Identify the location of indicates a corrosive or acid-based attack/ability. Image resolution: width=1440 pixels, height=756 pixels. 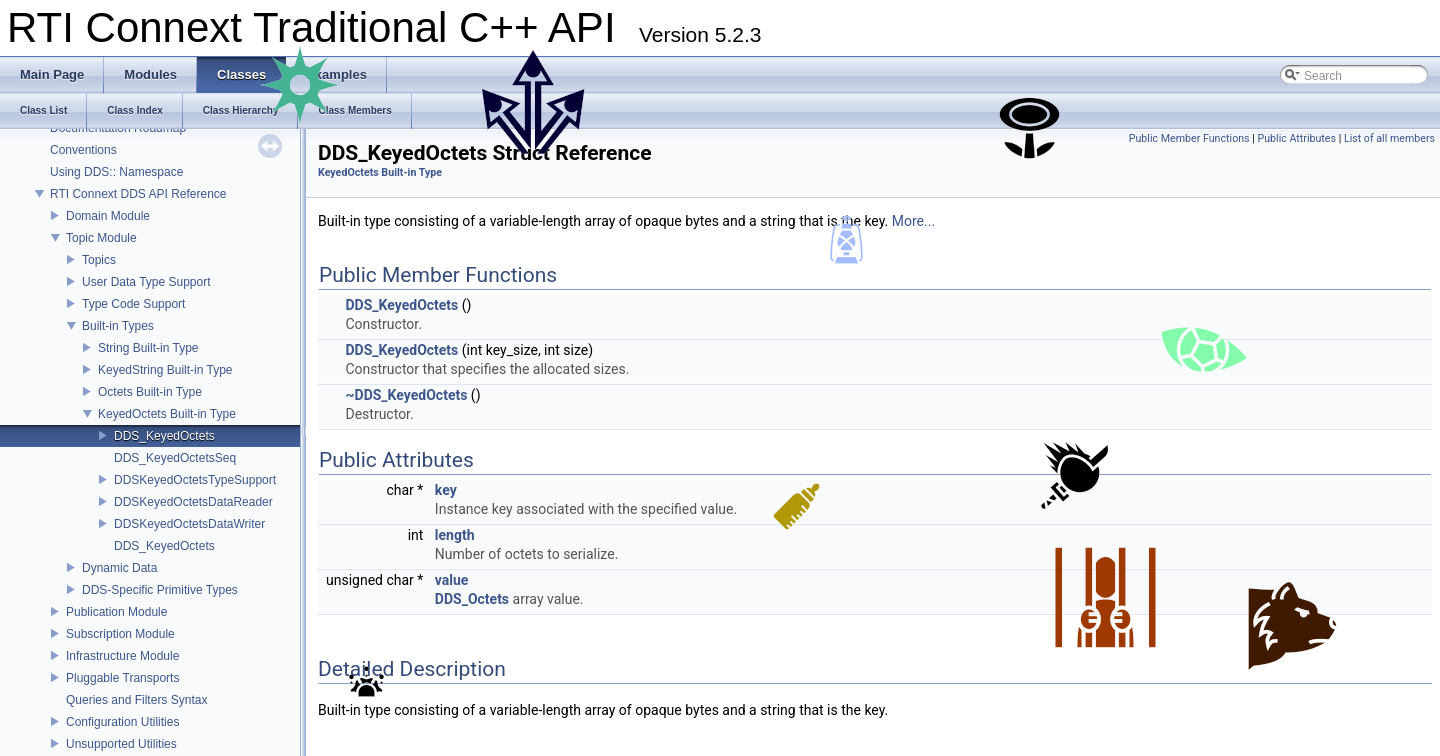
(366, 681).